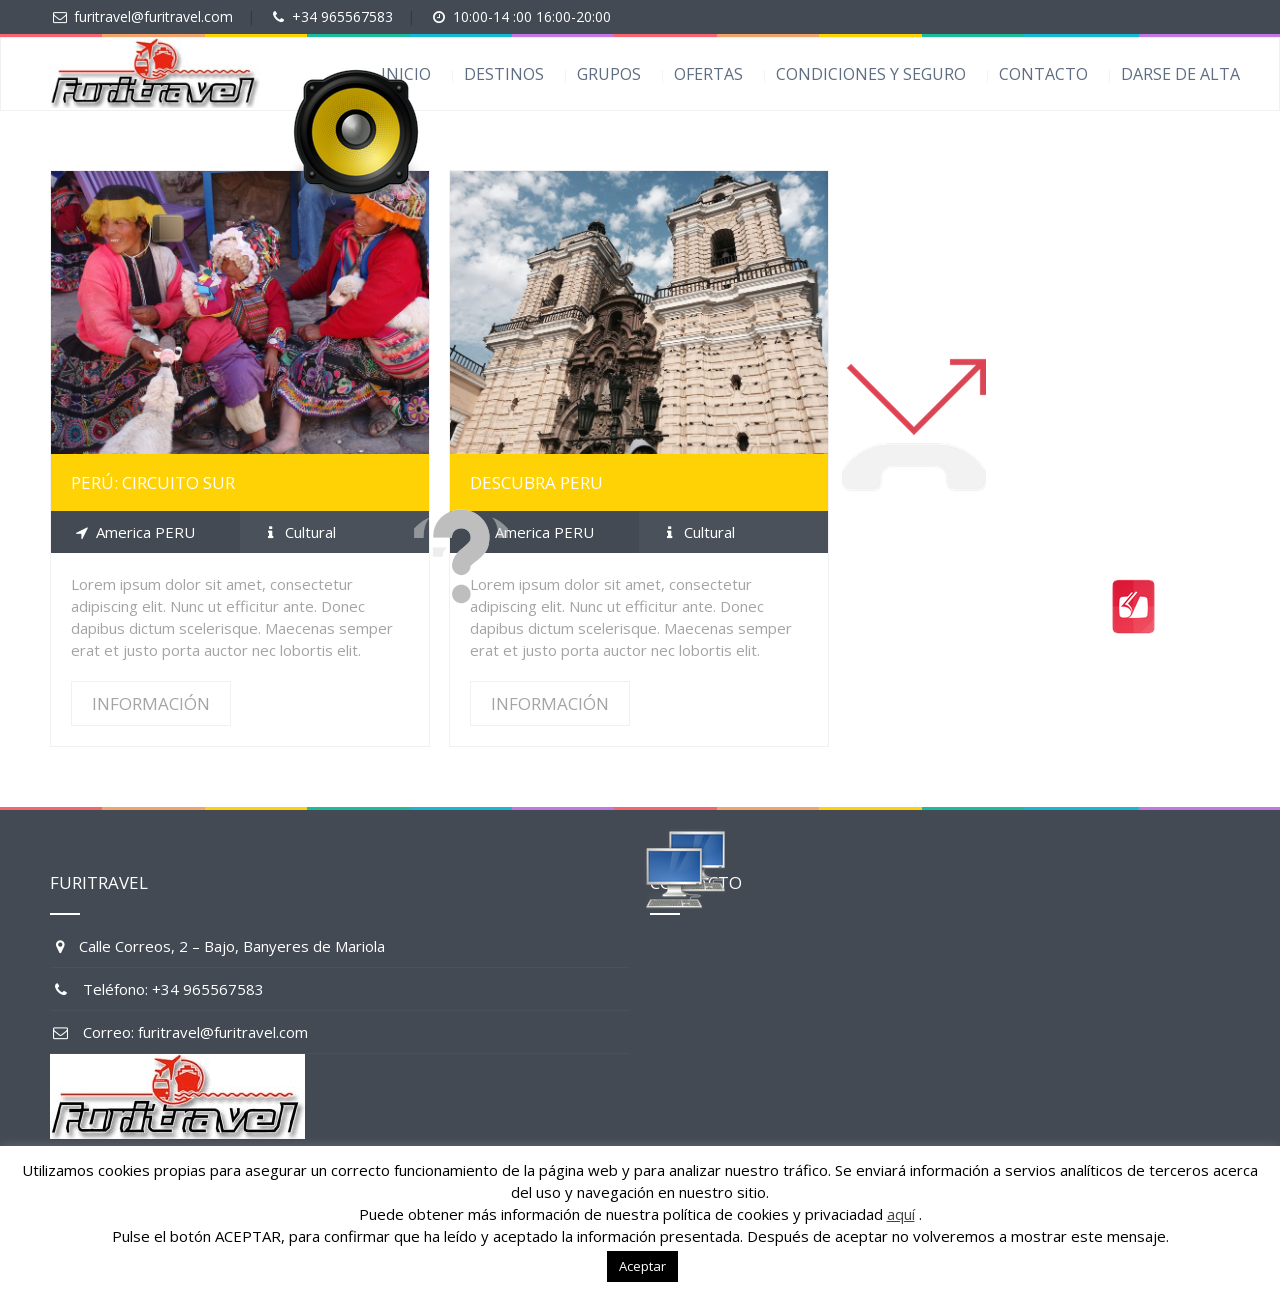  What do you see at coordinates (1133, 606) in the screenshot?
I see `an encapsulated postscript (.eps) file` at bounding box center [1133, 606].